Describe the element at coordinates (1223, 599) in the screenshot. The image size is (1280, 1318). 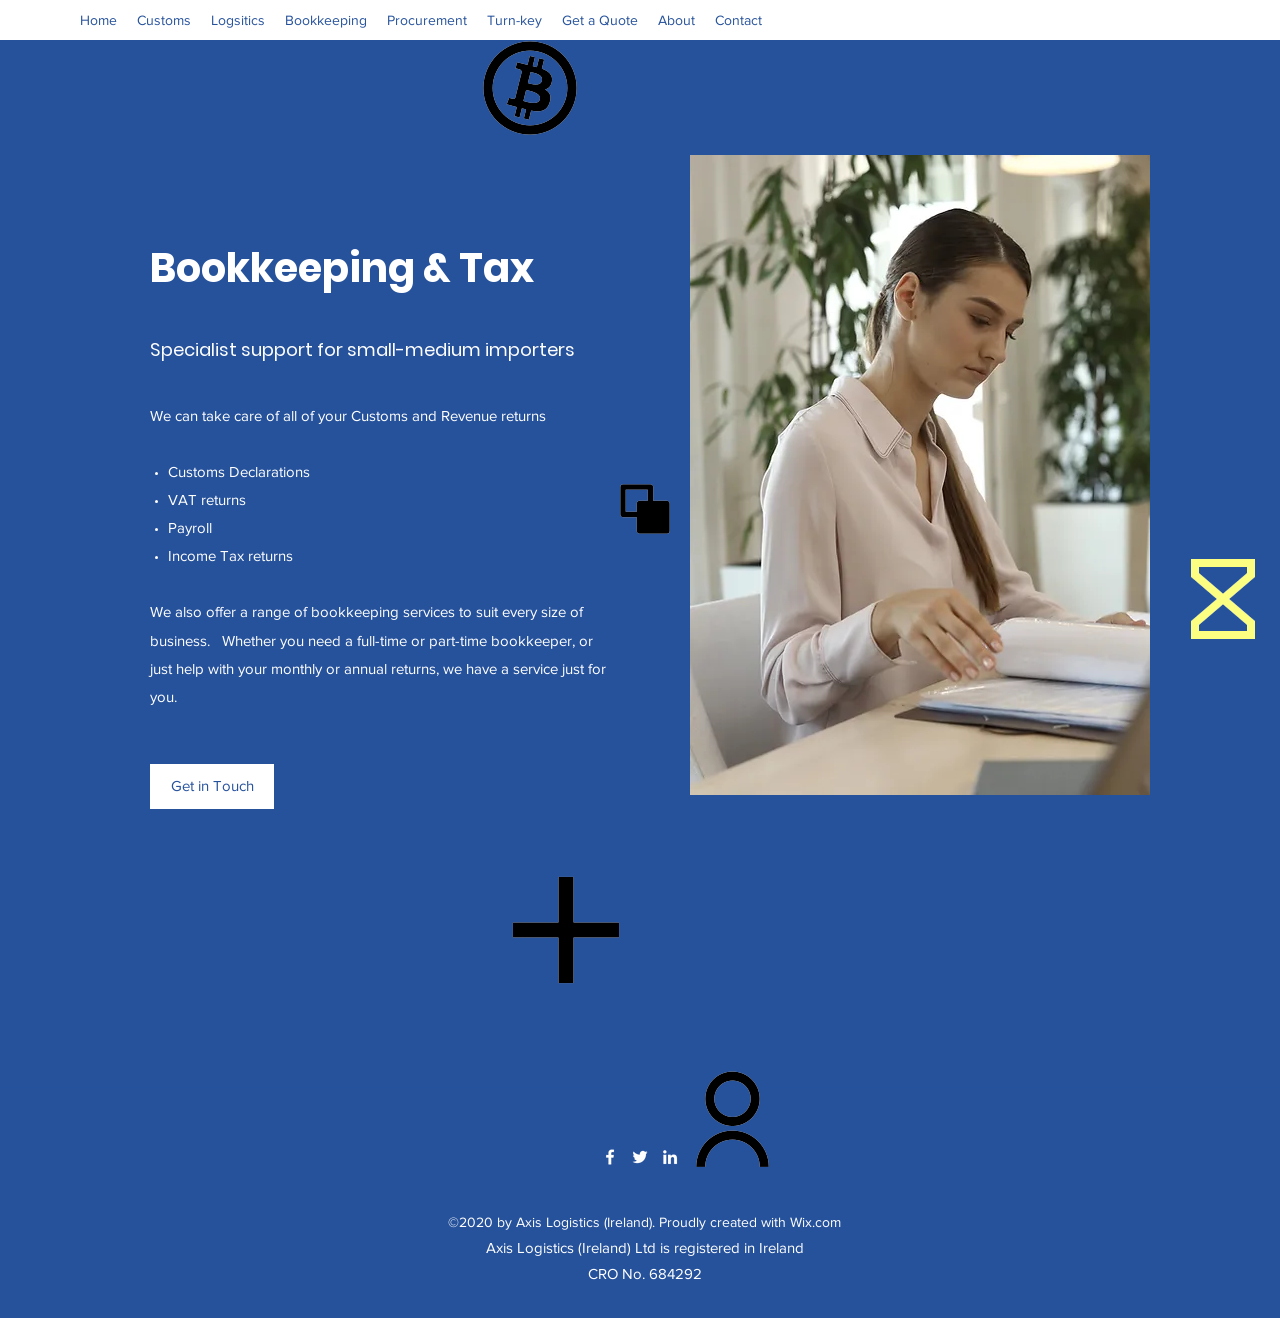
I see `indicates a process is in progress or loading` at that location.